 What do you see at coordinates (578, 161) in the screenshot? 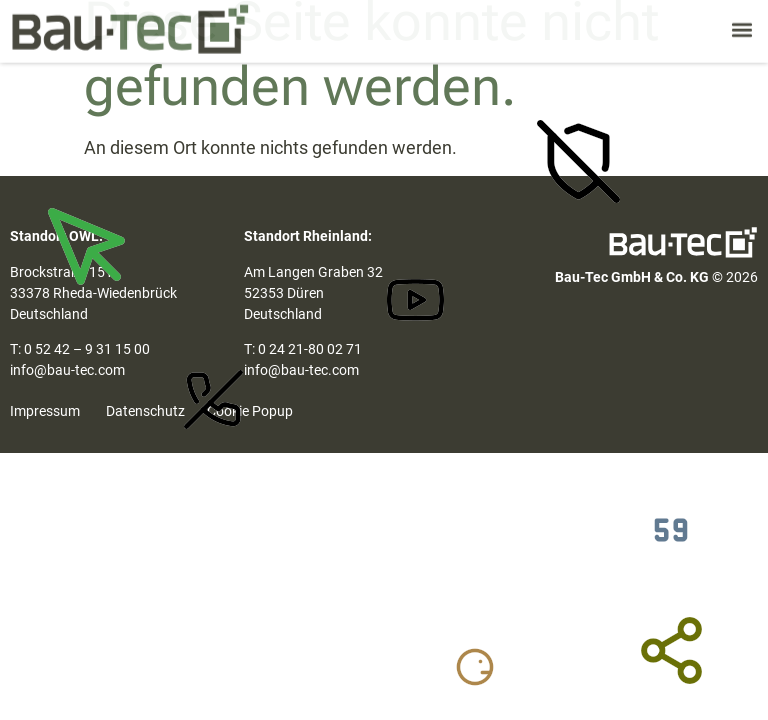
I see `security or protection is disabled` at bounding box center [578, 161].